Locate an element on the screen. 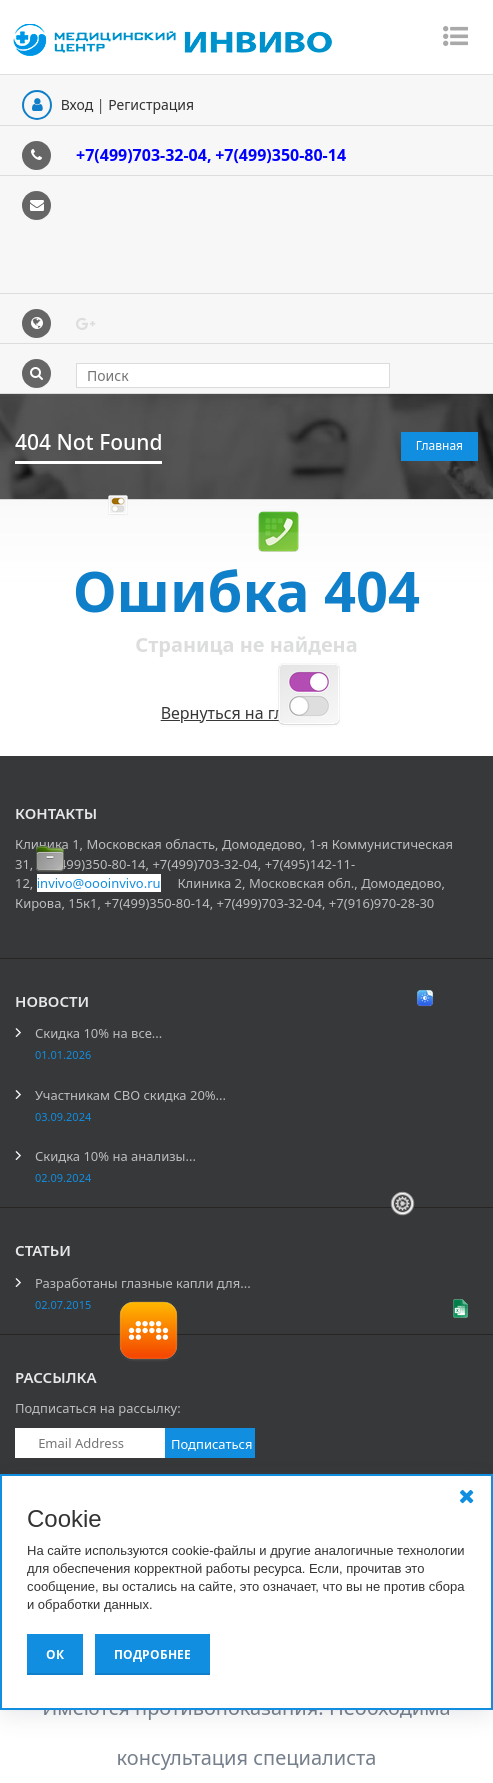  open desktop preferences or settings is located at coordinates (118, 505).